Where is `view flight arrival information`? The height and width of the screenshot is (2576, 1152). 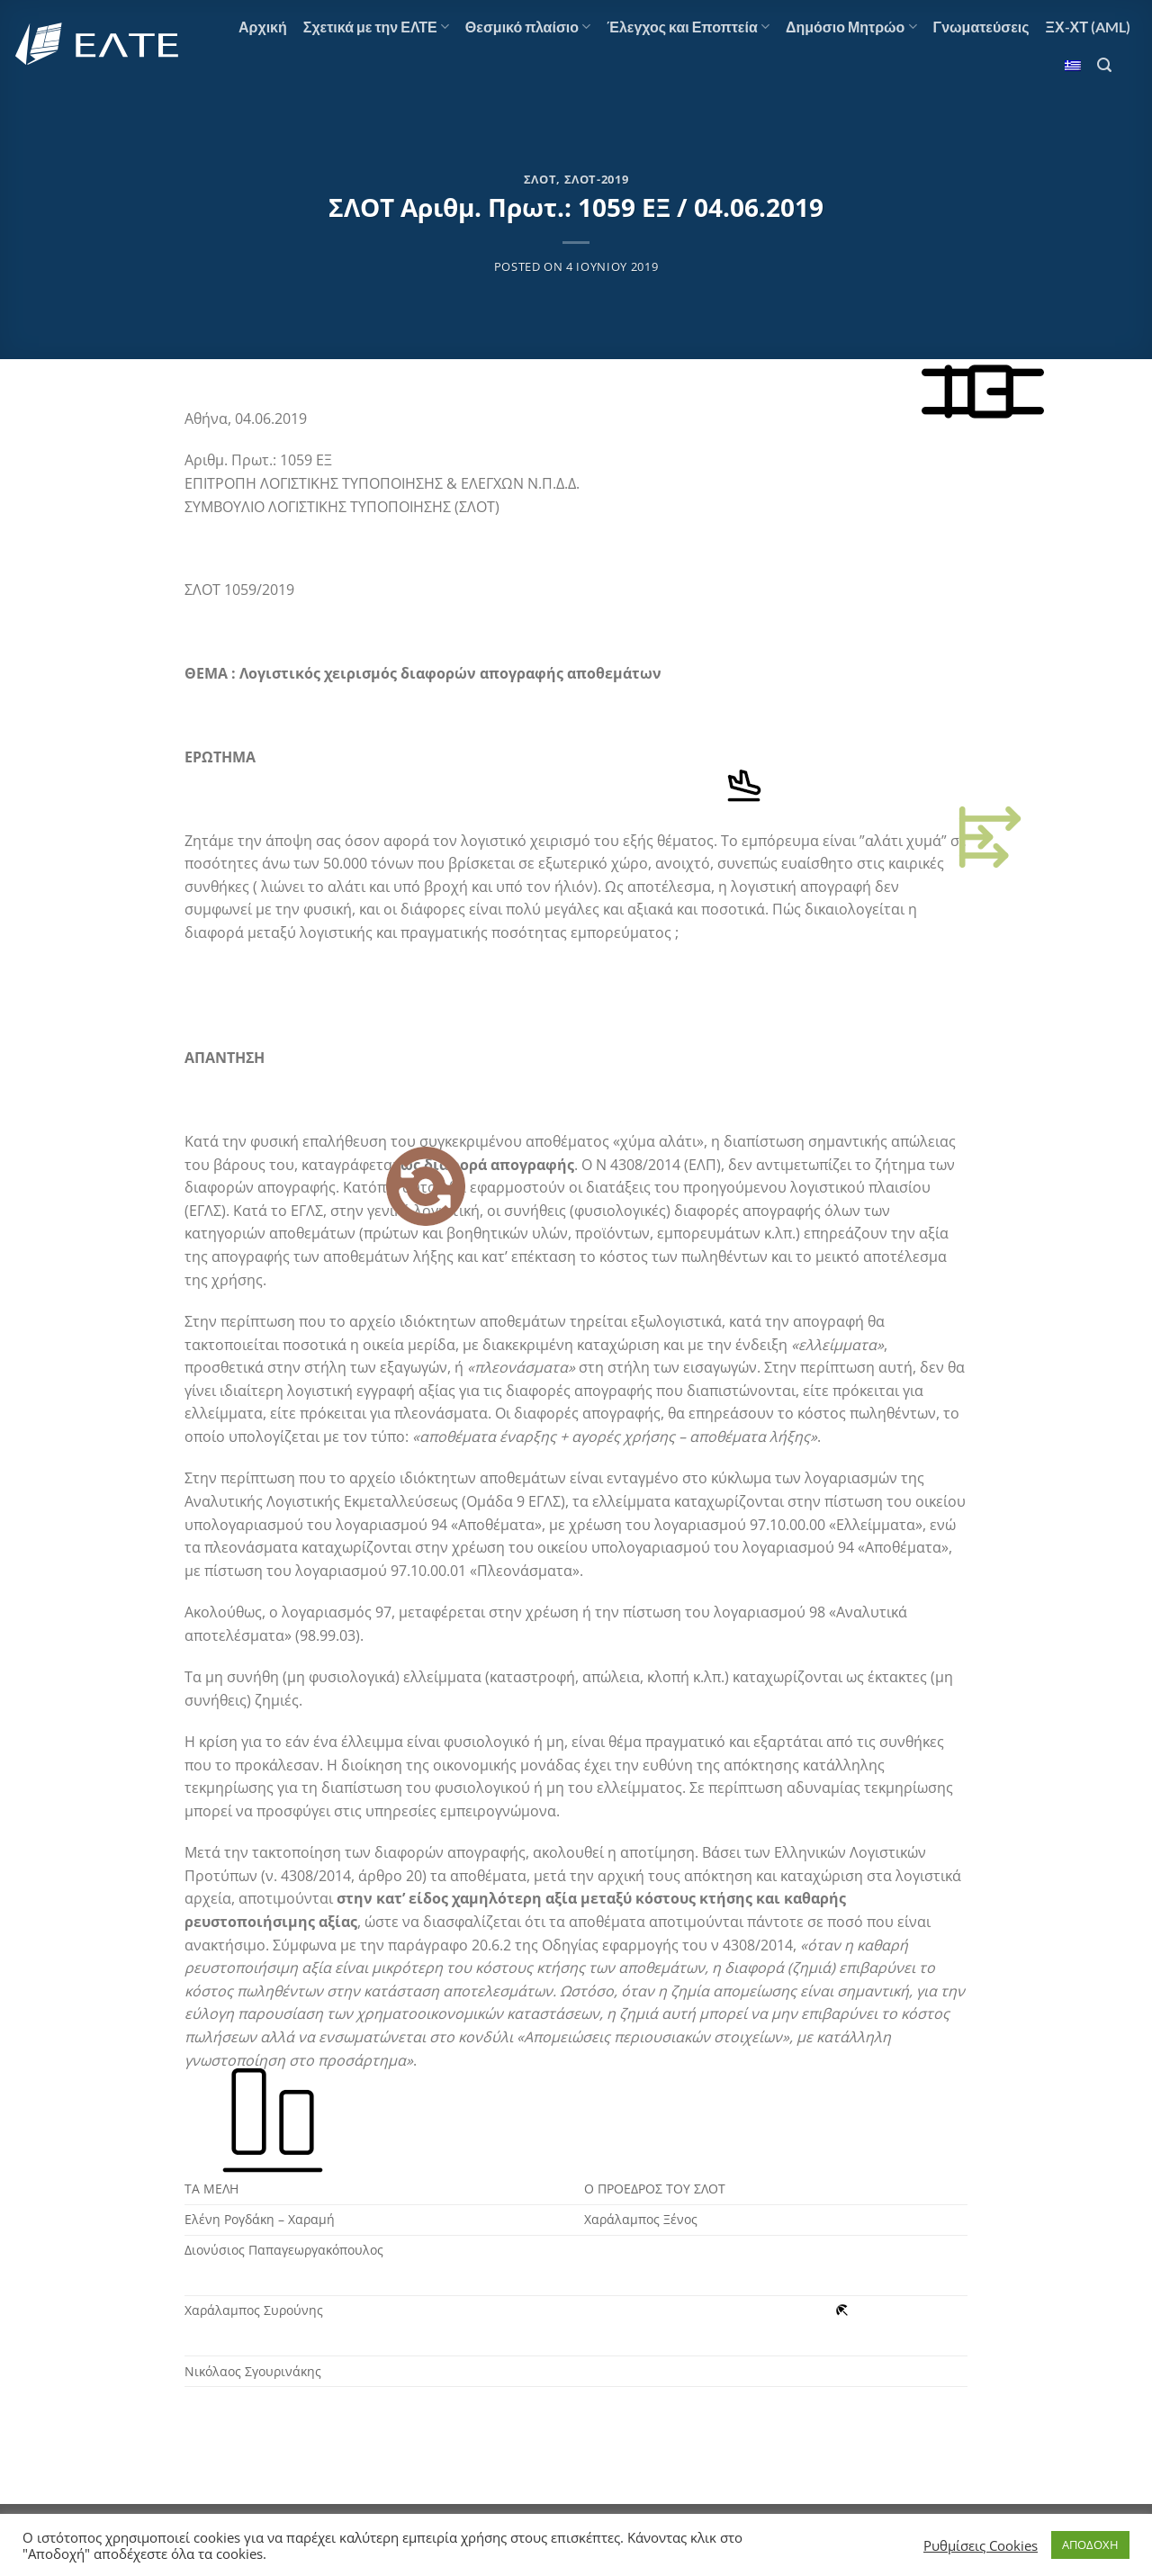 view flight arrival information is located at coordinates (743, 785).